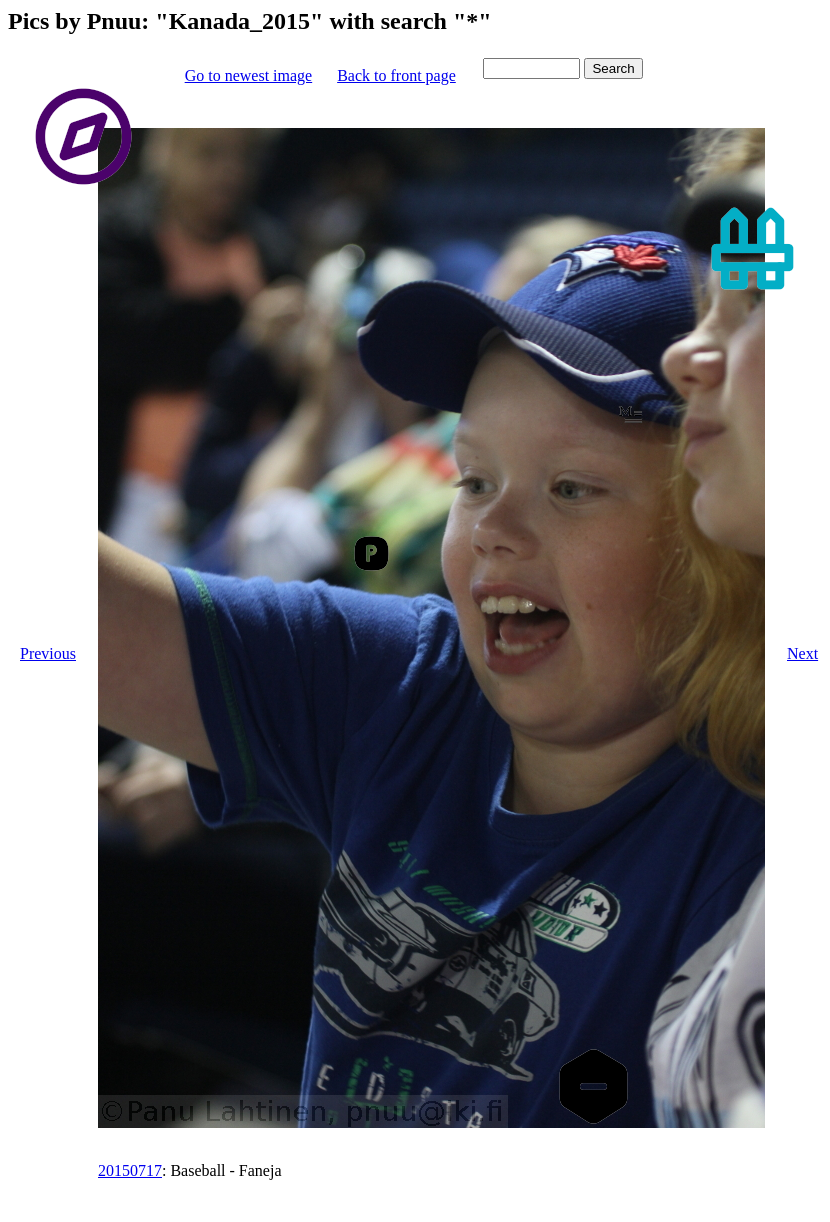 This screenshot has width=830, height=1222. Describe the element at coordinates (593, 1086) in the screenshot. I see `remove item from collection` at that location.